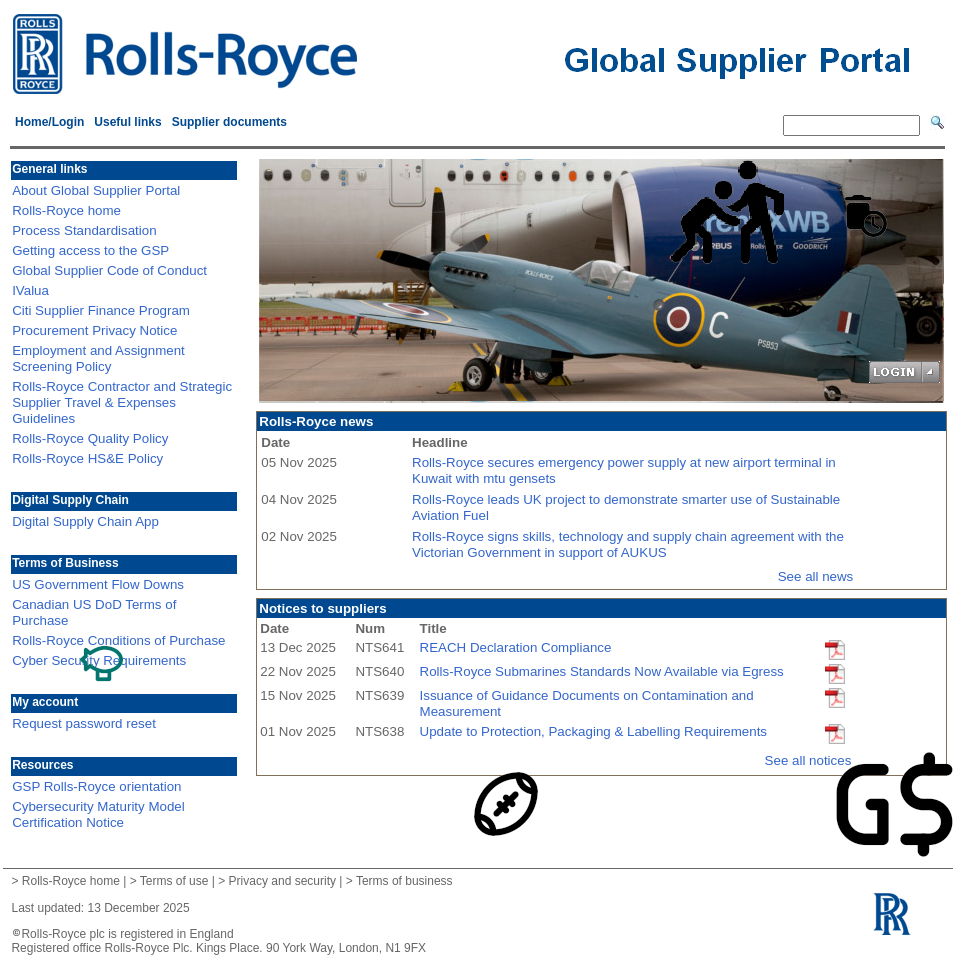 The width and height of the screenshot is (975, 958). What do you see at coordinates (101, 663) in the screenshot?
I see `airship or blimp transportation option` at bounding box center [101, 663].